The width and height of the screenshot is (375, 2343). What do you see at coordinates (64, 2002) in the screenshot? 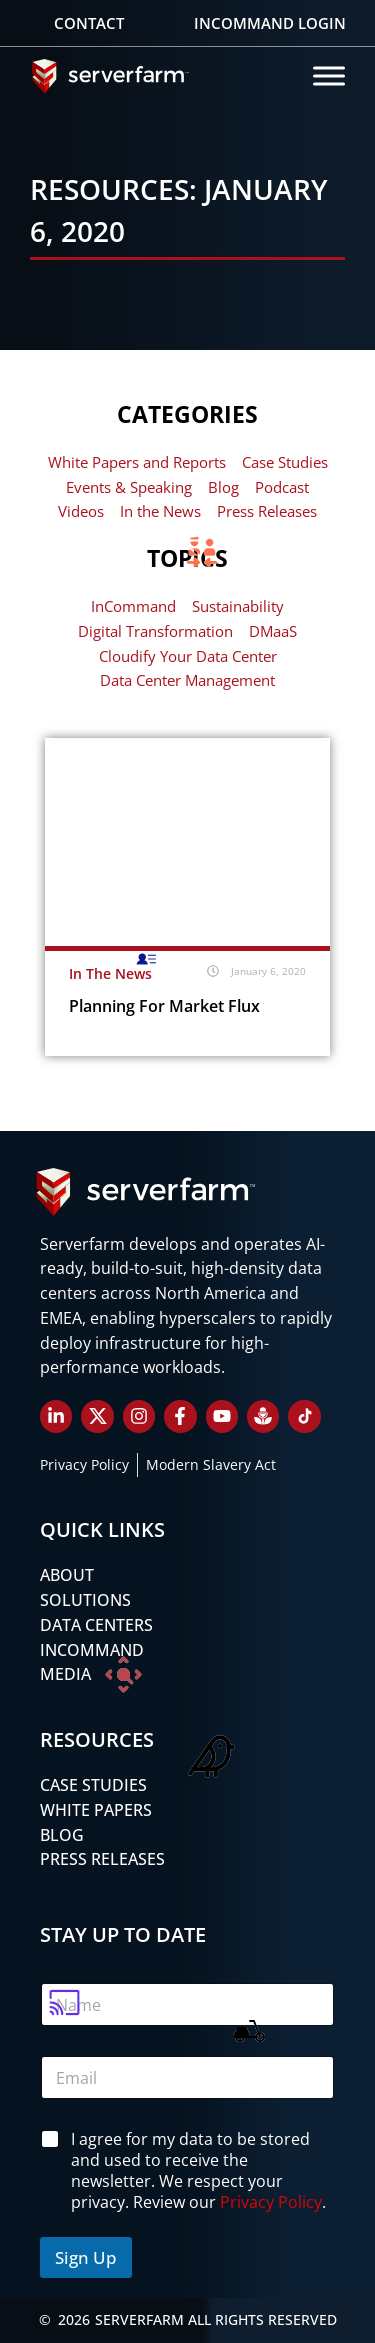
I see `cast your screen to another device` at bounding box center [64, 2002].